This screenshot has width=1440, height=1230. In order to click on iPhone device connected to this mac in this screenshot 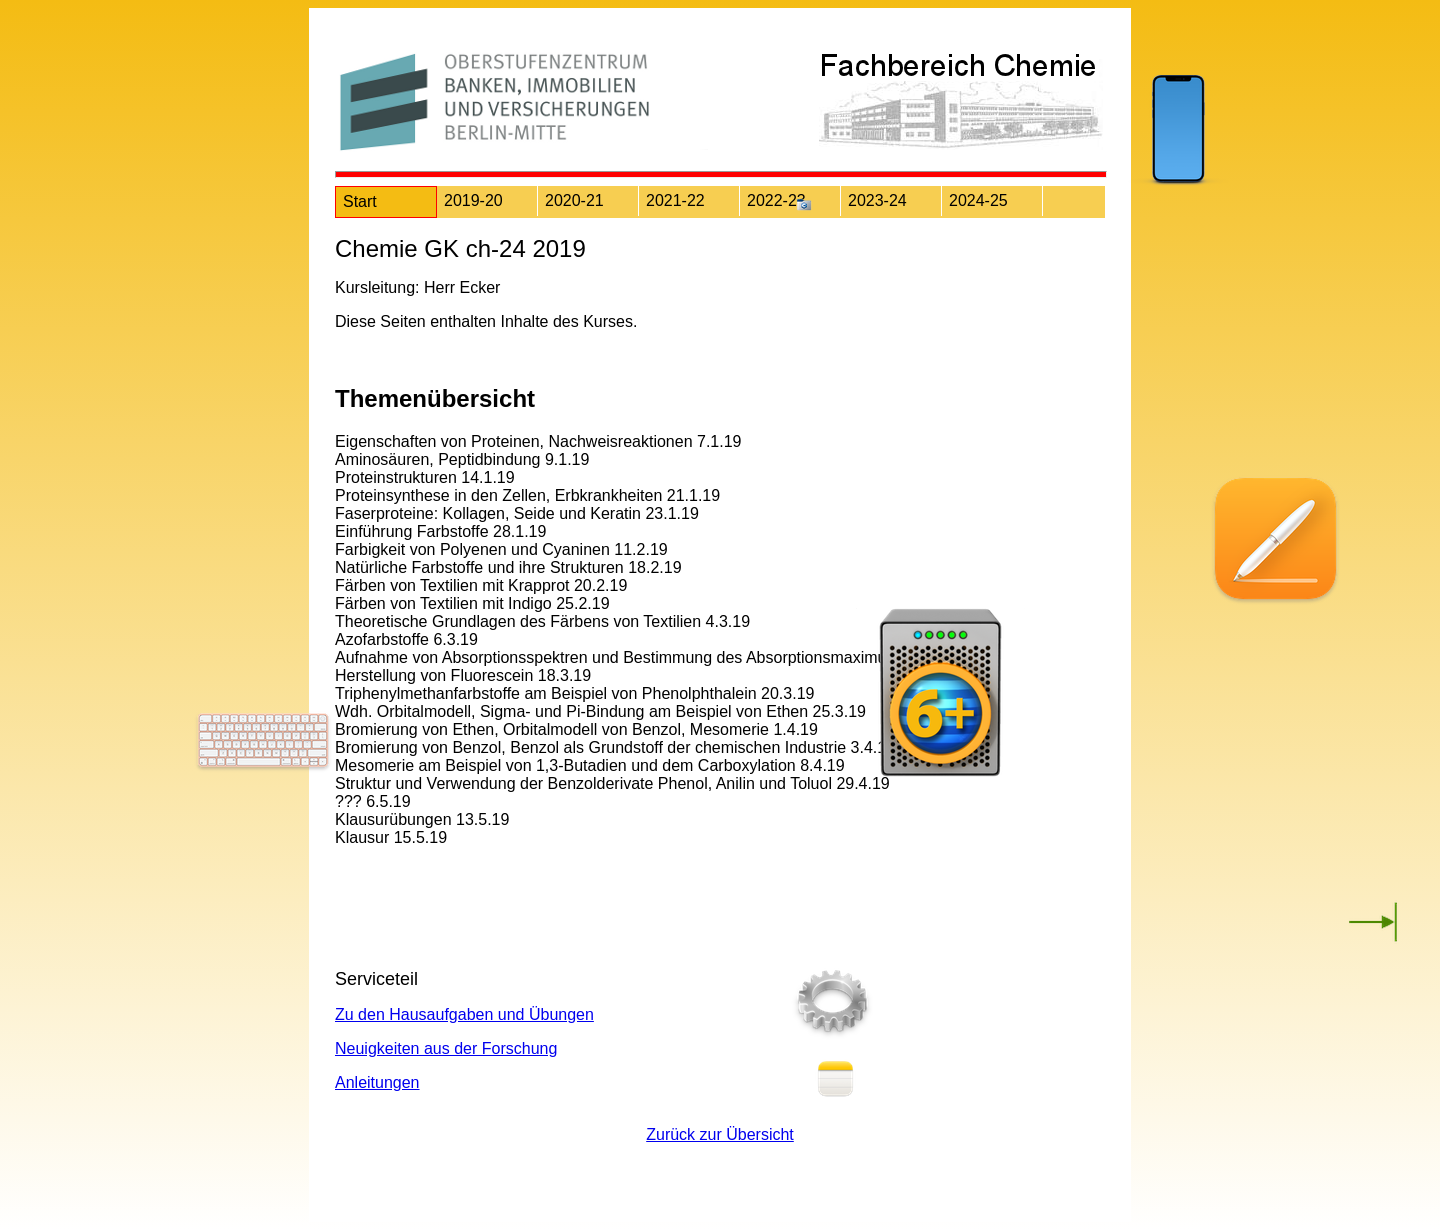, I will do `click(1178, 130)`.